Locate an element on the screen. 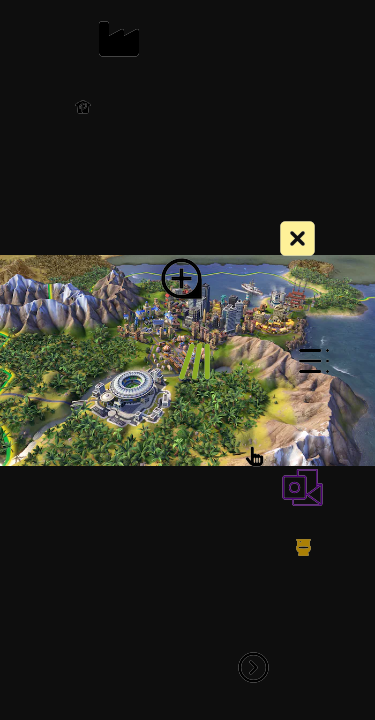 This screenshot has width=375, height=720. view industrial or manufacturing settings is located at coordinates (119, 39).